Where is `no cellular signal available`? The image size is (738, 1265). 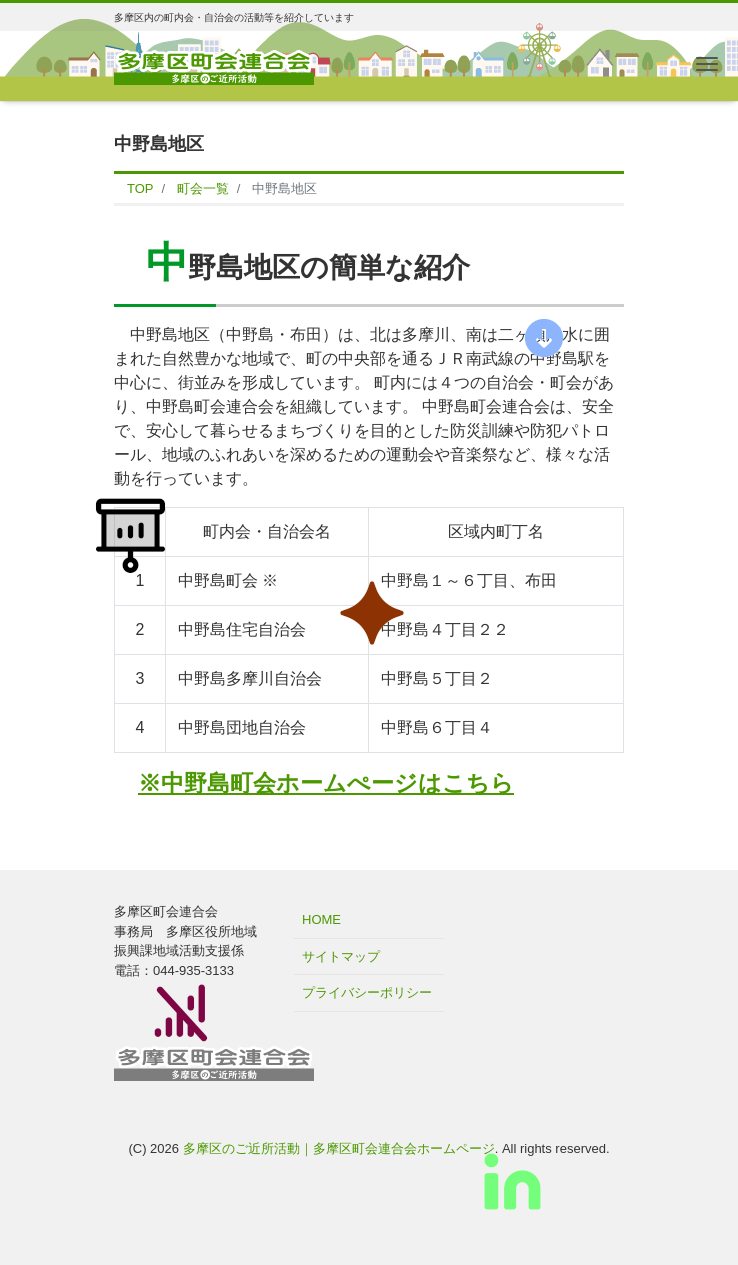
no cellular signal available is located at coordinates (182, 1014).